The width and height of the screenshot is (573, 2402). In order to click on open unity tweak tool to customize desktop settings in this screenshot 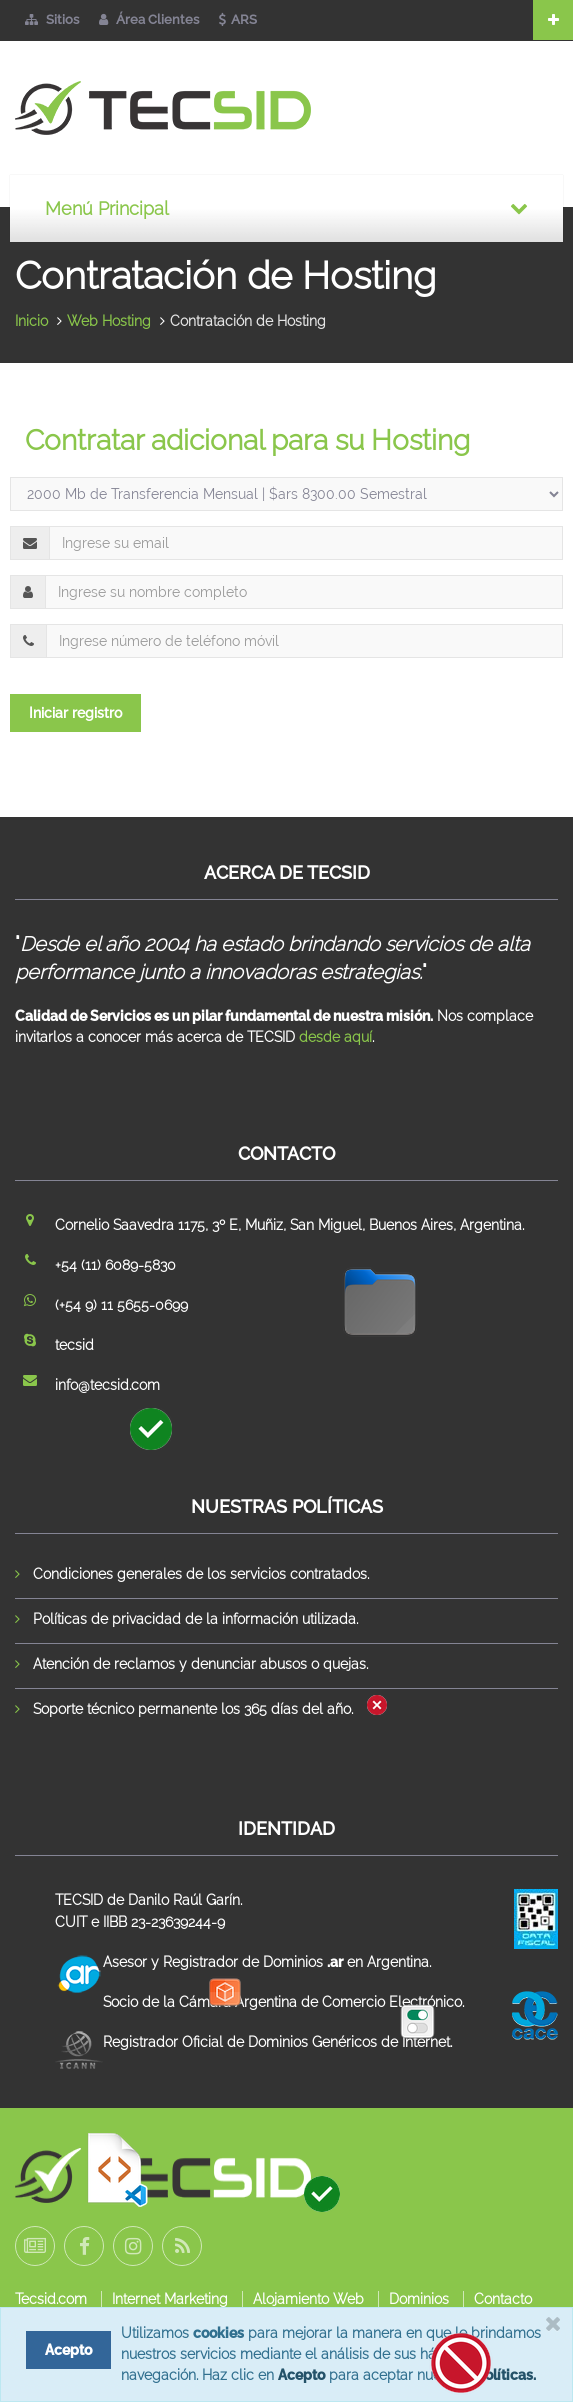, I will do `click(417, 2021)`.